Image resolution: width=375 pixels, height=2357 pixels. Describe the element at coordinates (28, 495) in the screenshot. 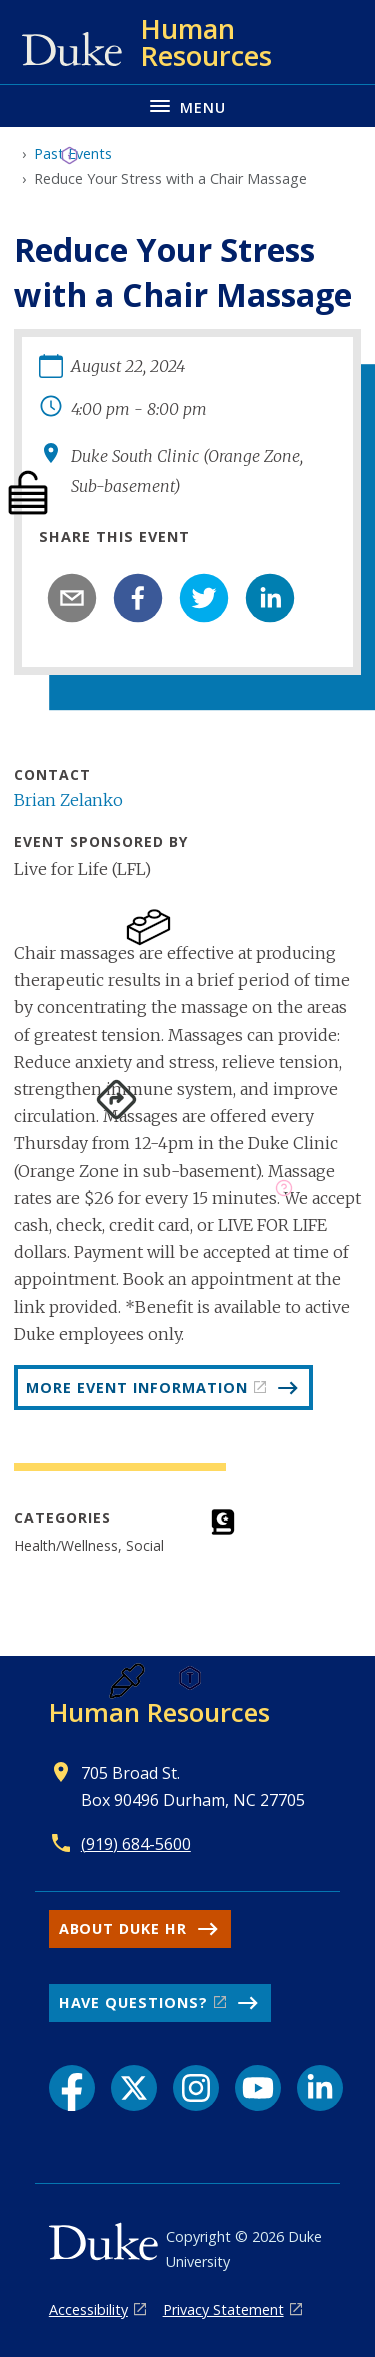

I see `unlocked or unsecured state` at that location.